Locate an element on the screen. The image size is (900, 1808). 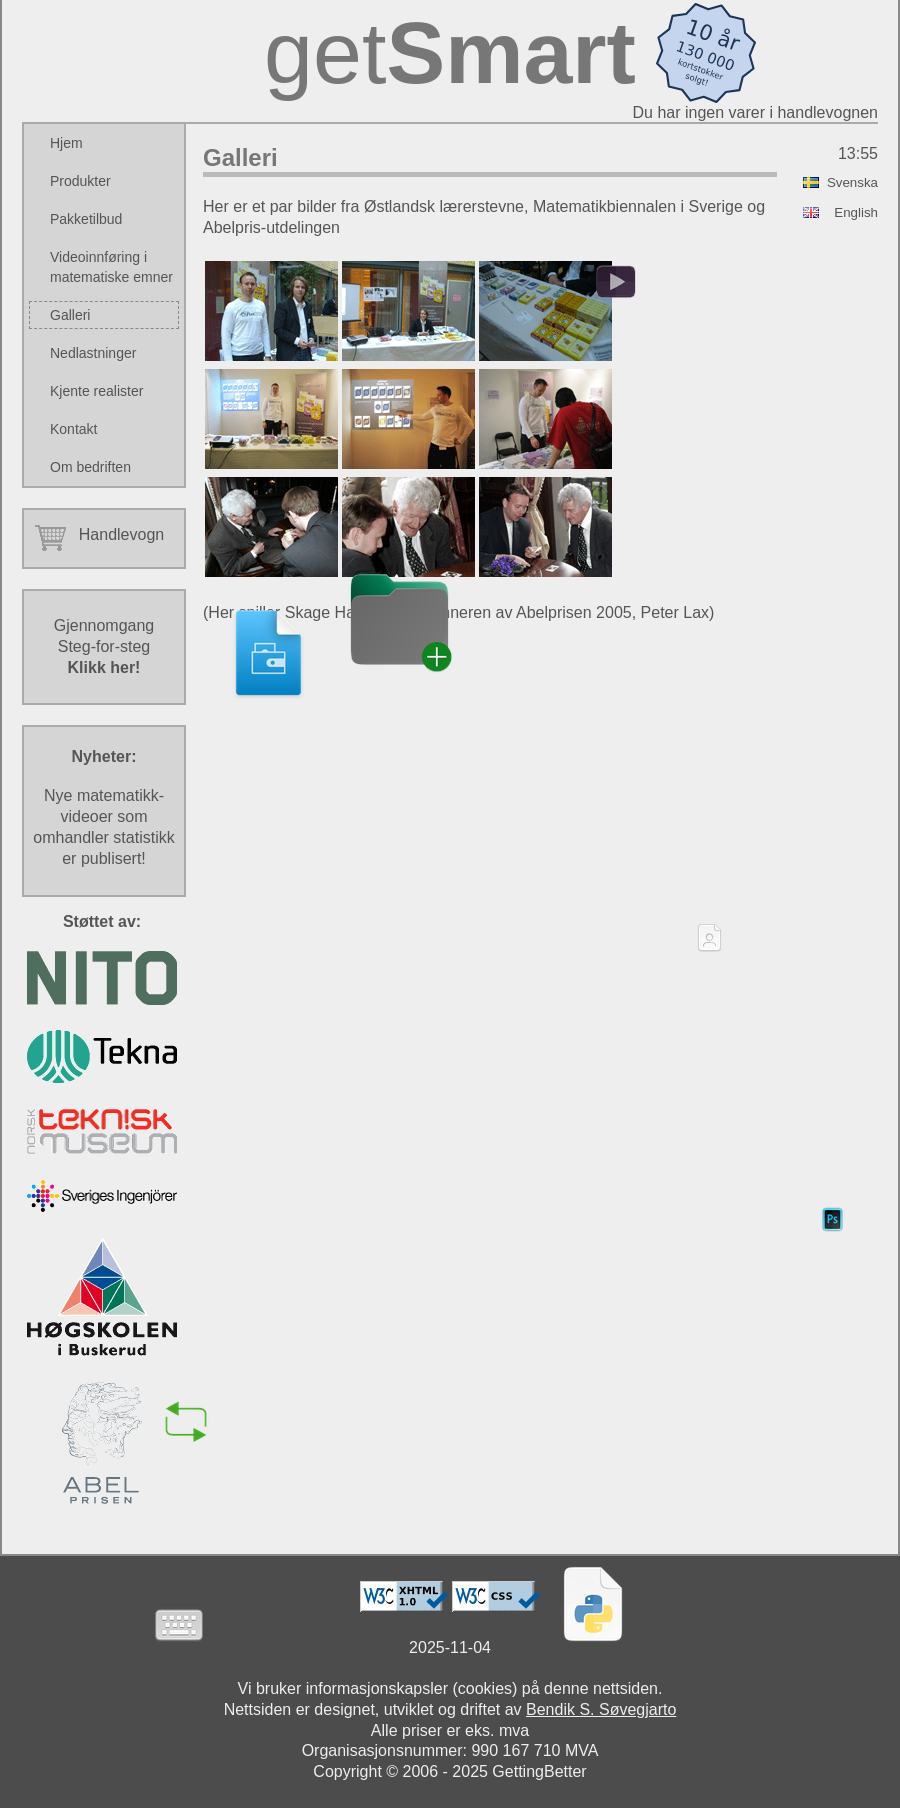
adobe photoshop file type indicator is located at coordinates (832, 1219).